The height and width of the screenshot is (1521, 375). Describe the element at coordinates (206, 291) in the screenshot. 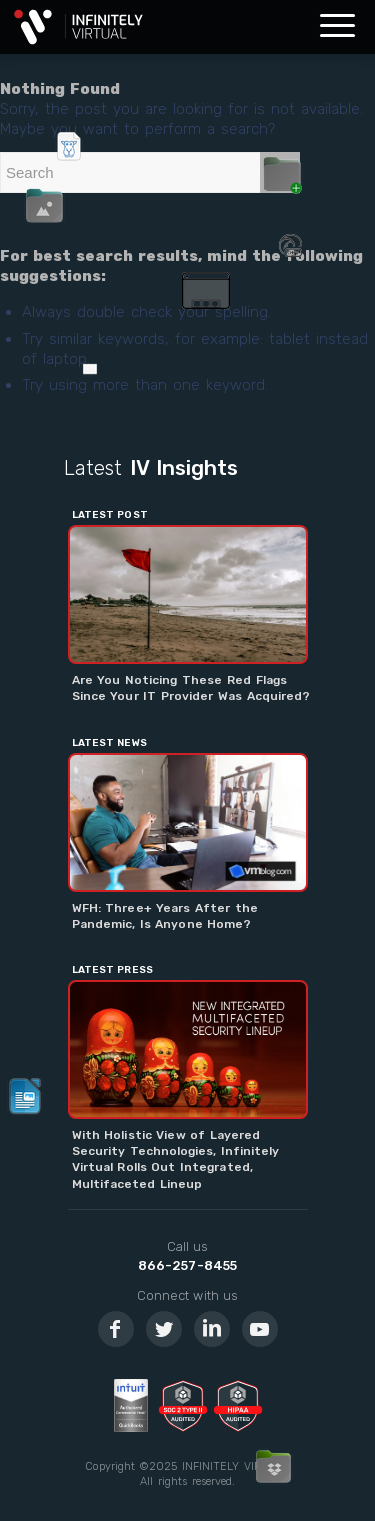

I see `access desktop folder in sidebar` at that location.